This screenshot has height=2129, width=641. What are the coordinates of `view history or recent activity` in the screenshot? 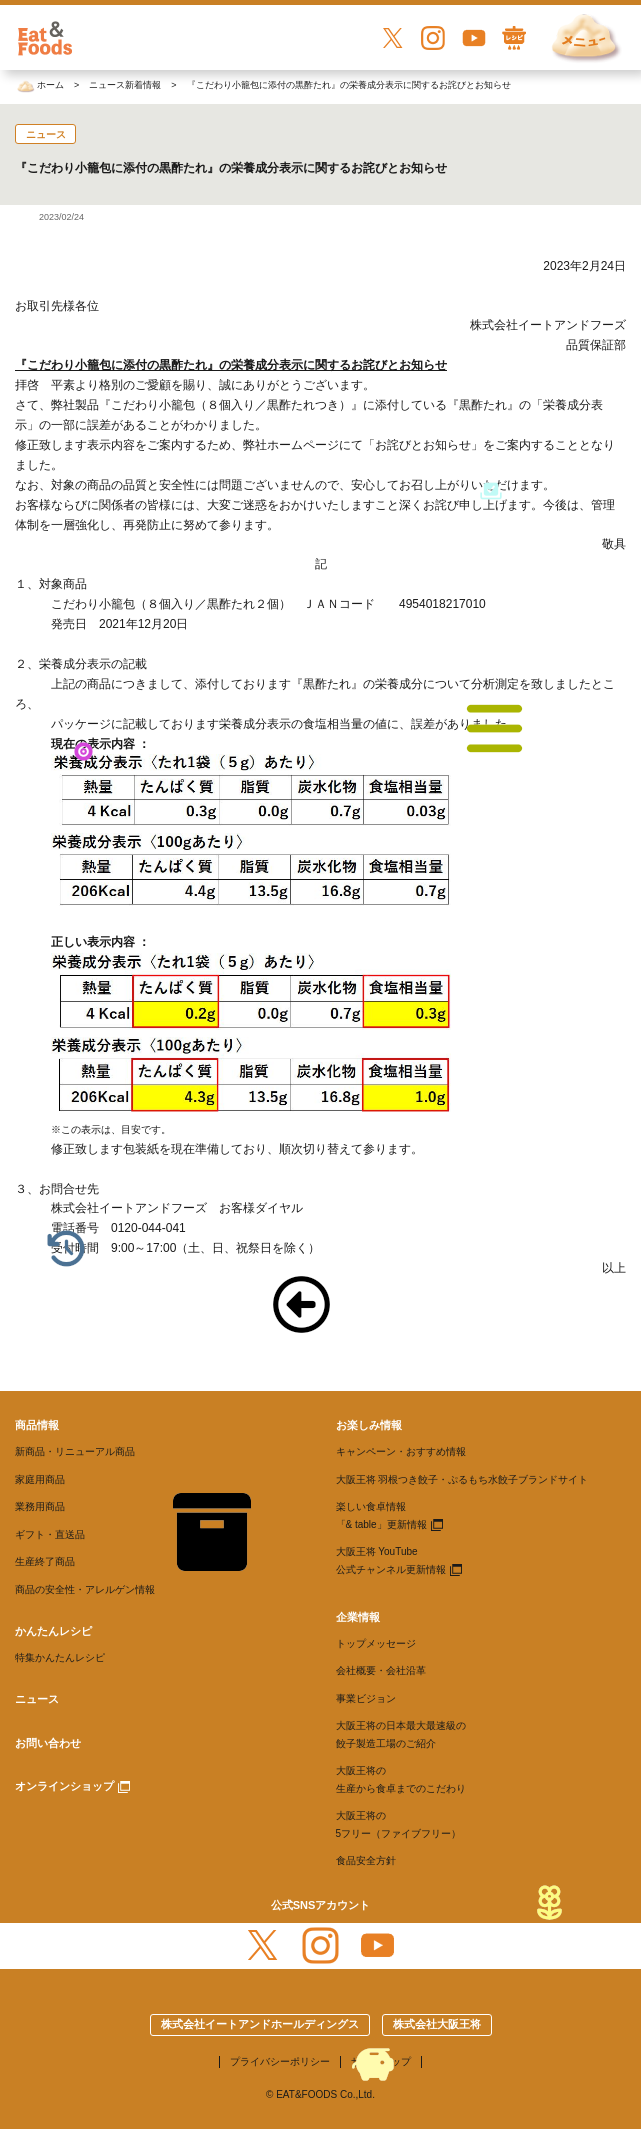 It's located at (66, 1248).